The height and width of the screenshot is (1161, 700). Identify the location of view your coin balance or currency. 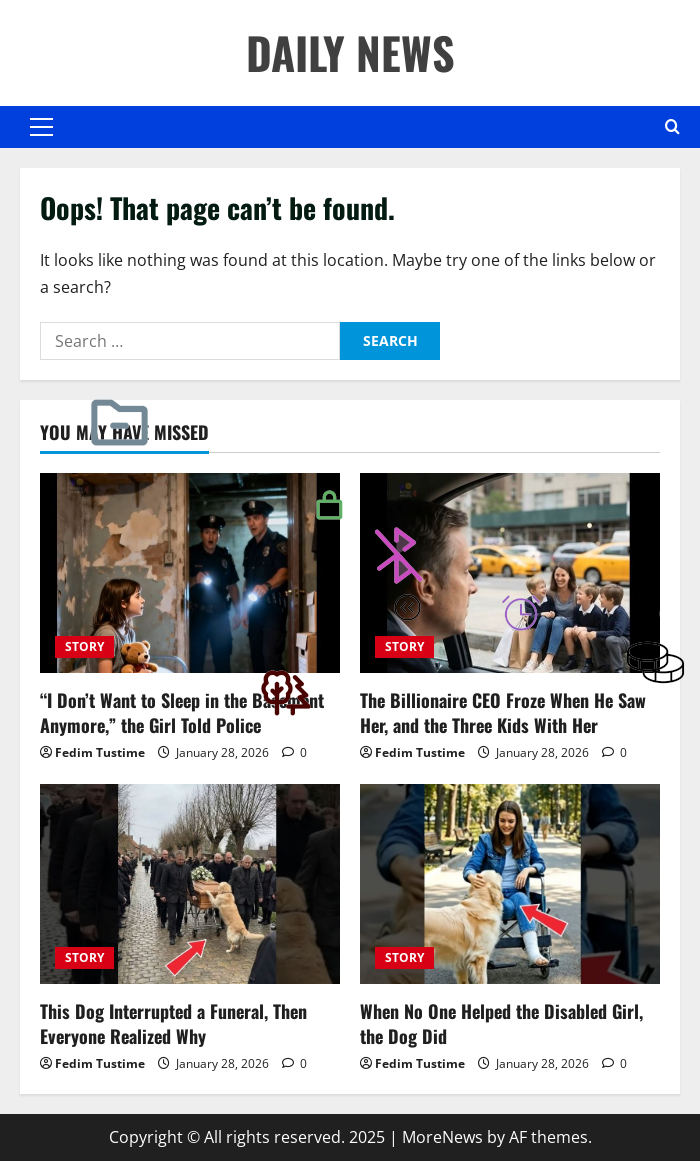
(655, 662).